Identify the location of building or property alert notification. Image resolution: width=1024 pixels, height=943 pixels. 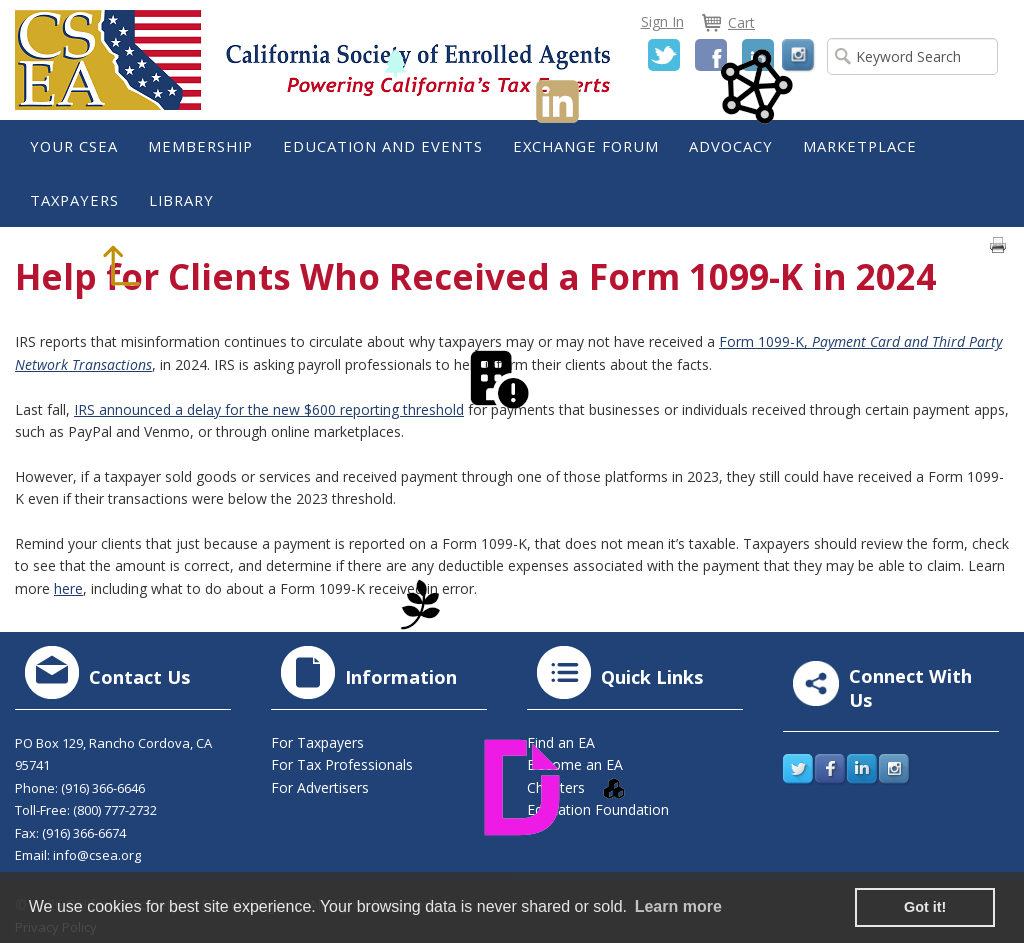
(498, 378).